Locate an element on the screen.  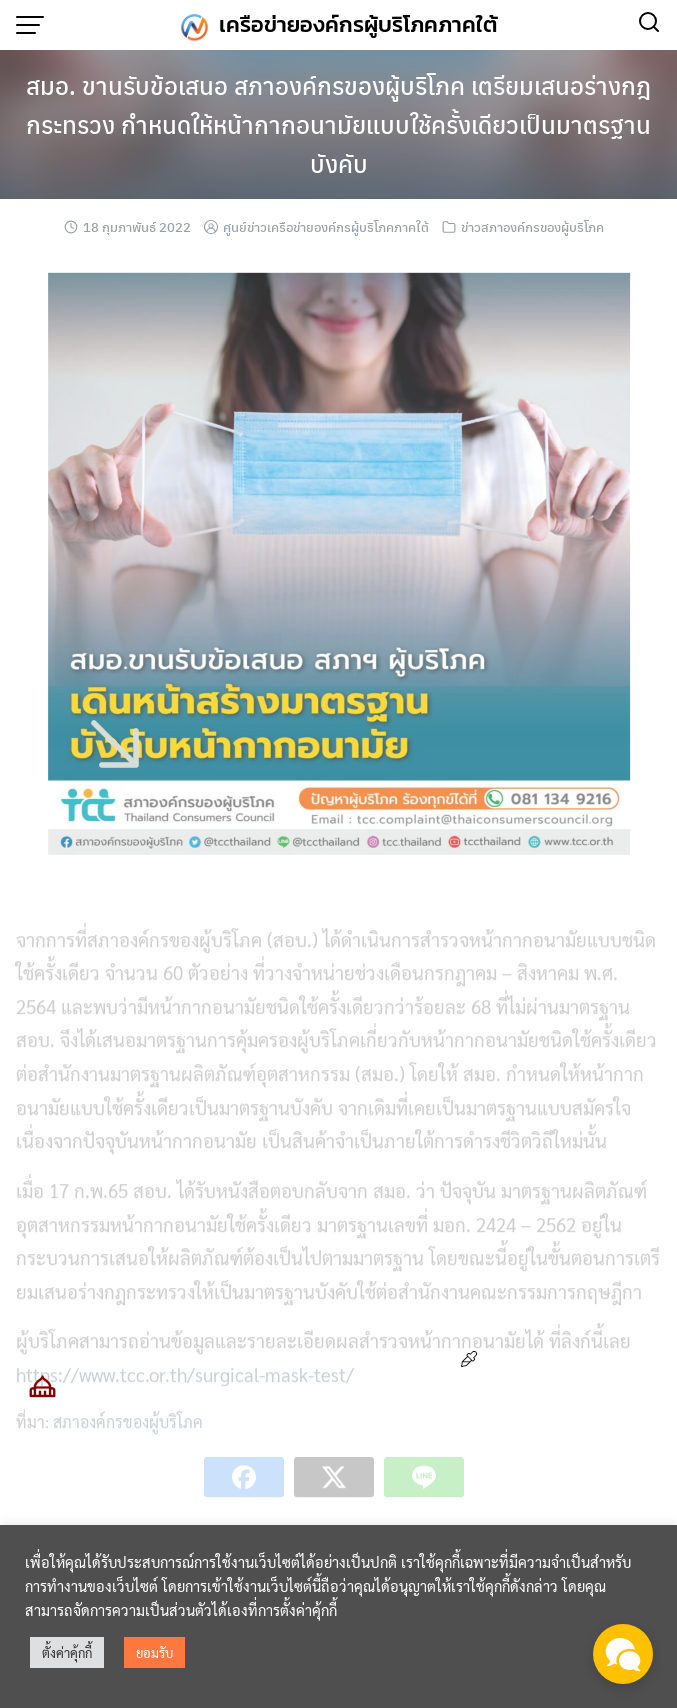
navigate to the next item diagonally is located at coordinates (115, 744).